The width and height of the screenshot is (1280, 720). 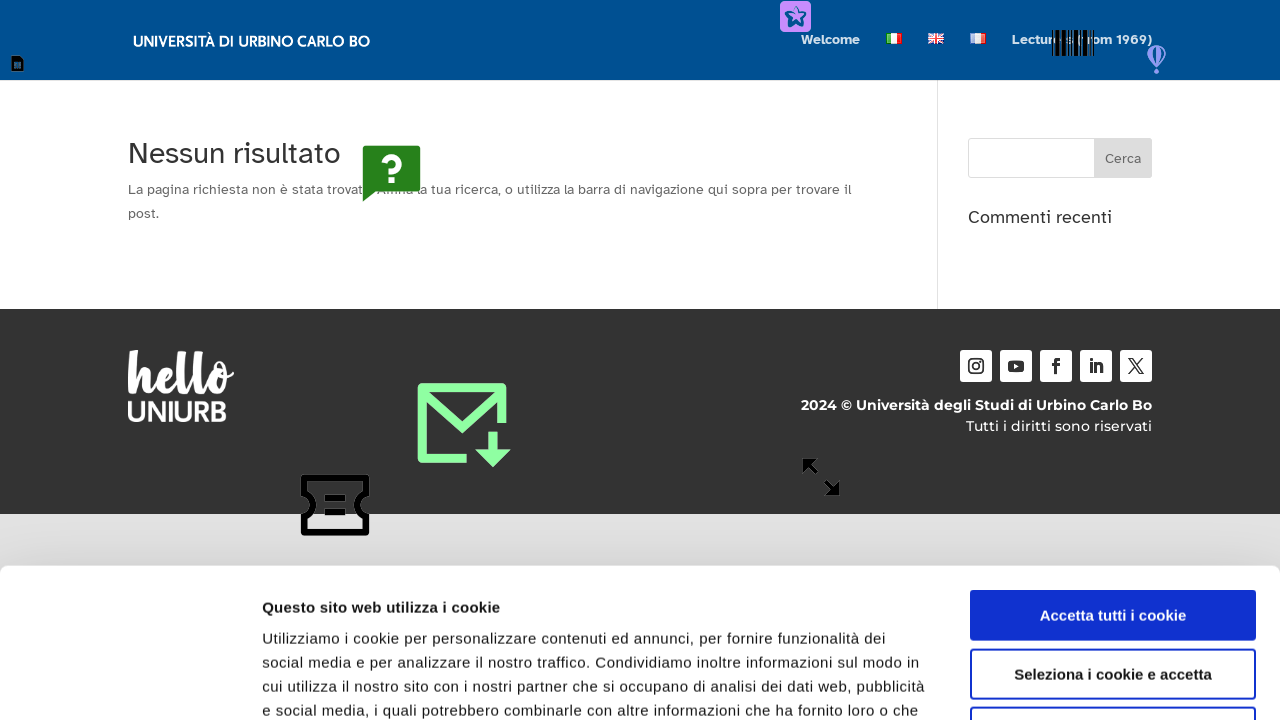 What do you see at coordinates (17, 63) in the screenshot?
I see `manage sim card settings` at bounding box center [17, 63].